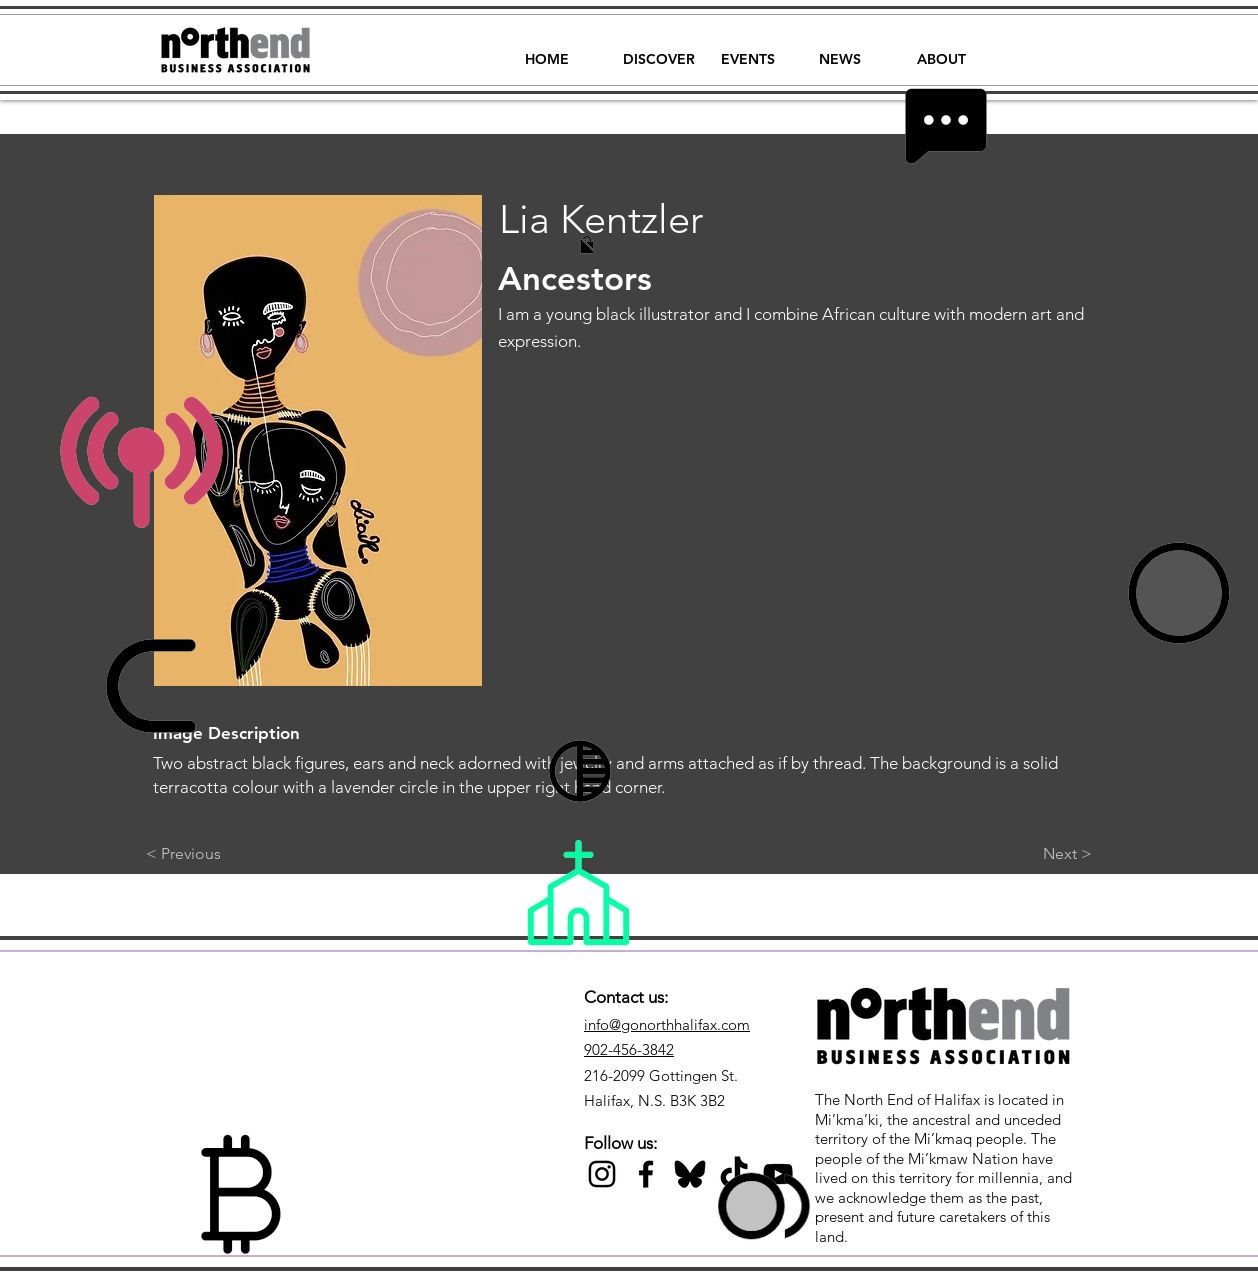  Describe the element at coordinates (1179, 593) in the screenshot. I see `unselected radio button option` at that location.